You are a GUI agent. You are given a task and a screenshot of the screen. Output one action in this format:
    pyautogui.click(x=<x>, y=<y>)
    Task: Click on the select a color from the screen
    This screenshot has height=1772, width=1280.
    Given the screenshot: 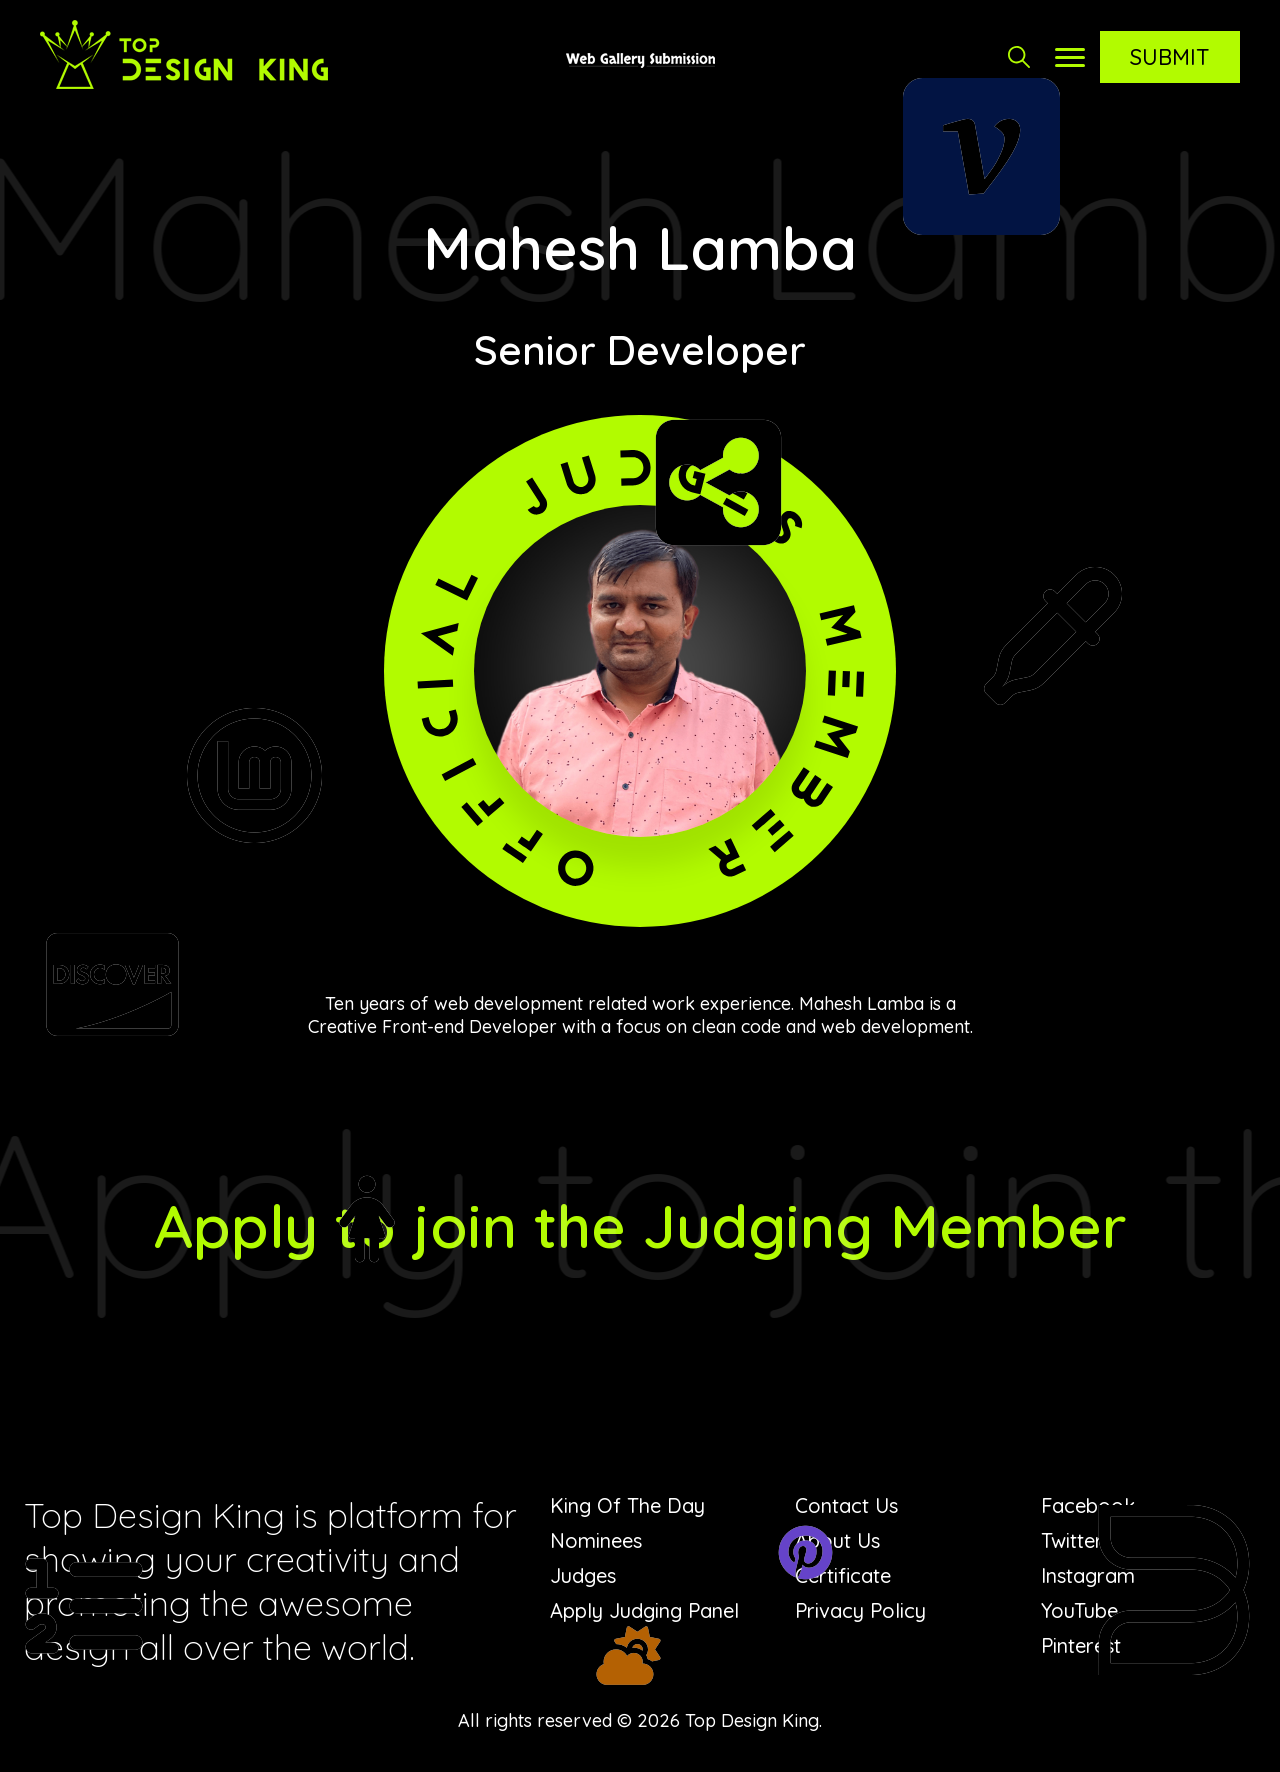 What is the action you would take?
    pyautogui.click(x=1052, y=636)
    